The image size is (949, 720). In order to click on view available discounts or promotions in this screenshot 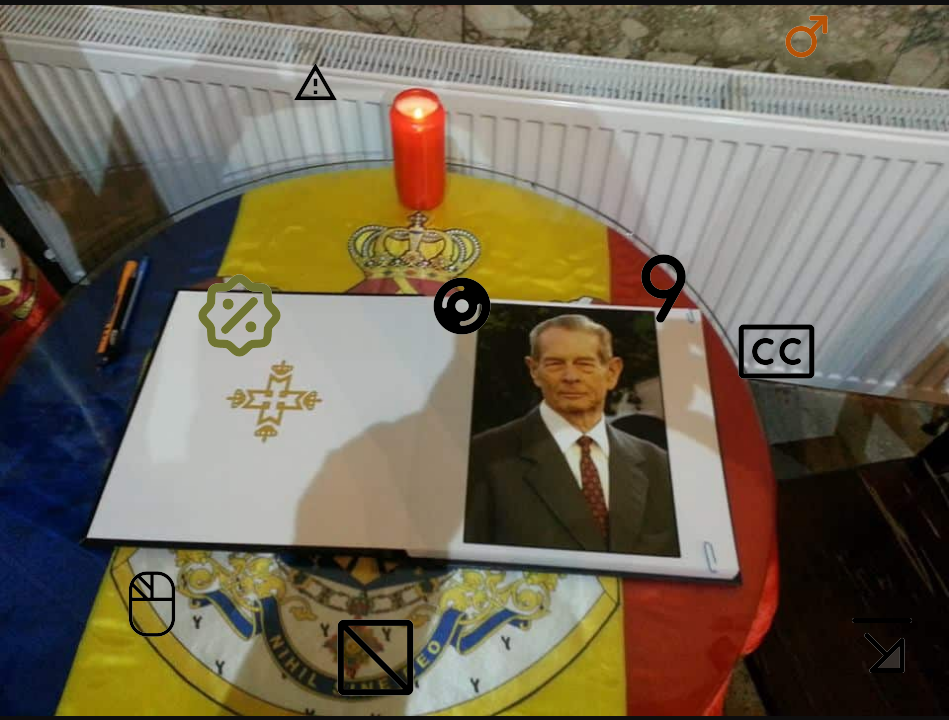, I will do `click(239, 315)`.